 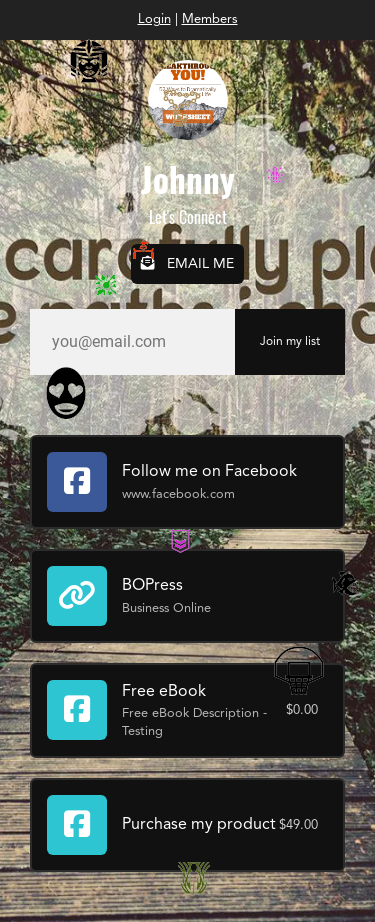 What do you see at coordinates (106, 285) in the screenshot?
I see `indicates a collapse or implosion effect in gameplay` at bounding box center [106, 285].